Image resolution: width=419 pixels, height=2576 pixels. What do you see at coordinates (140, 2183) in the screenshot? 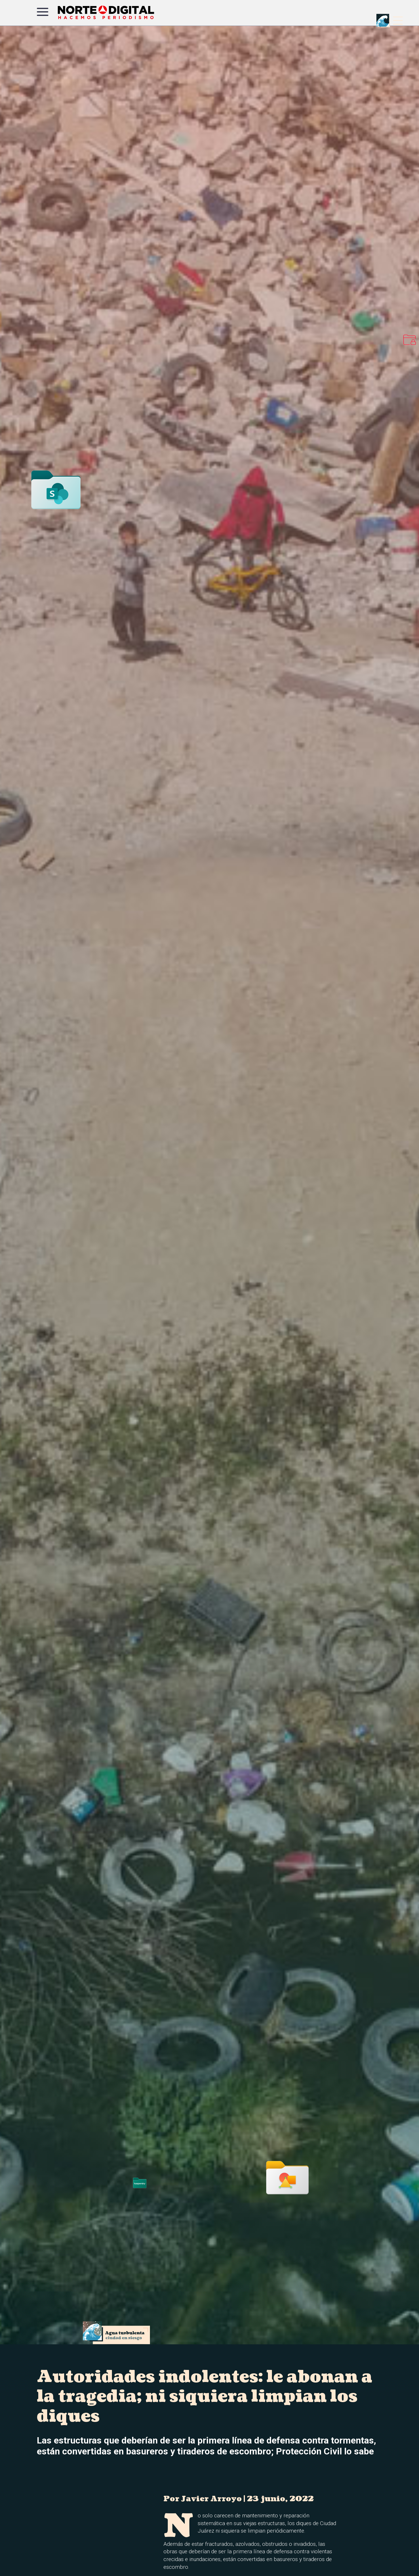
I see `folder containing kaspersky antivirus files` at bounding box center [140, 2183].